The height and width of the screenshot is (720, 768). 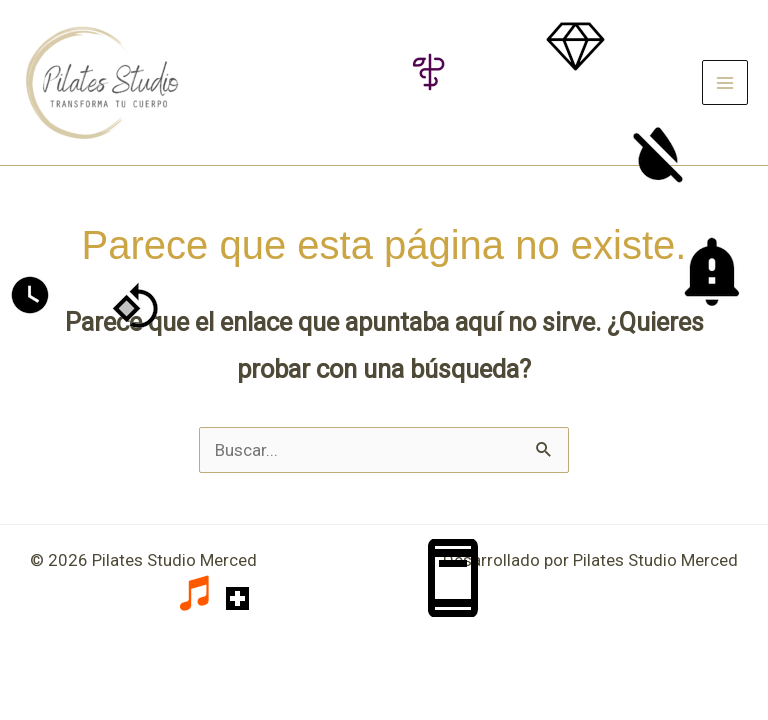 What do you see at coordinates (195, 593) in the screenshot?
I see `access music library or player` at bounding box center [195, 593].